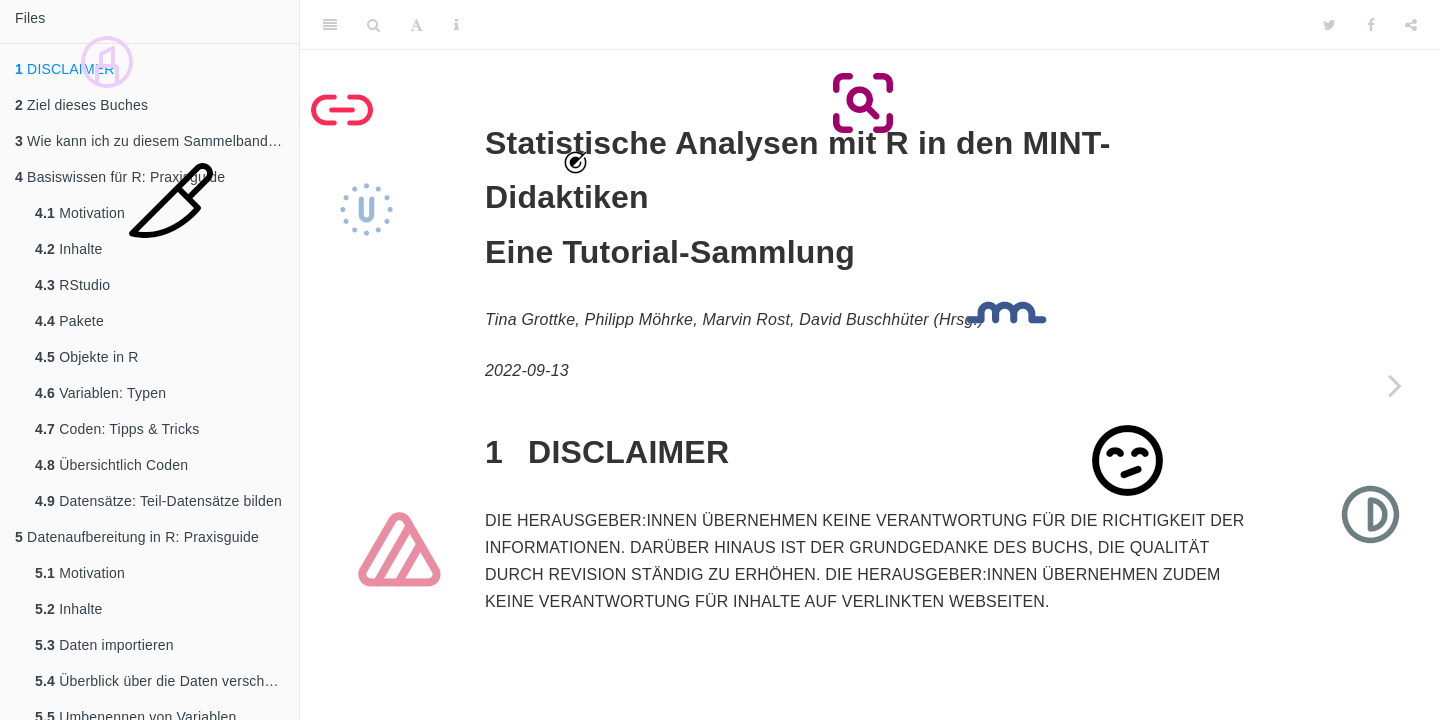 The width and height of the screenshot is (1440, 720). What do you see at coordinates (575, 162) in the screenshot?
I see `set a goal or target` at bounding box center [575, 162].